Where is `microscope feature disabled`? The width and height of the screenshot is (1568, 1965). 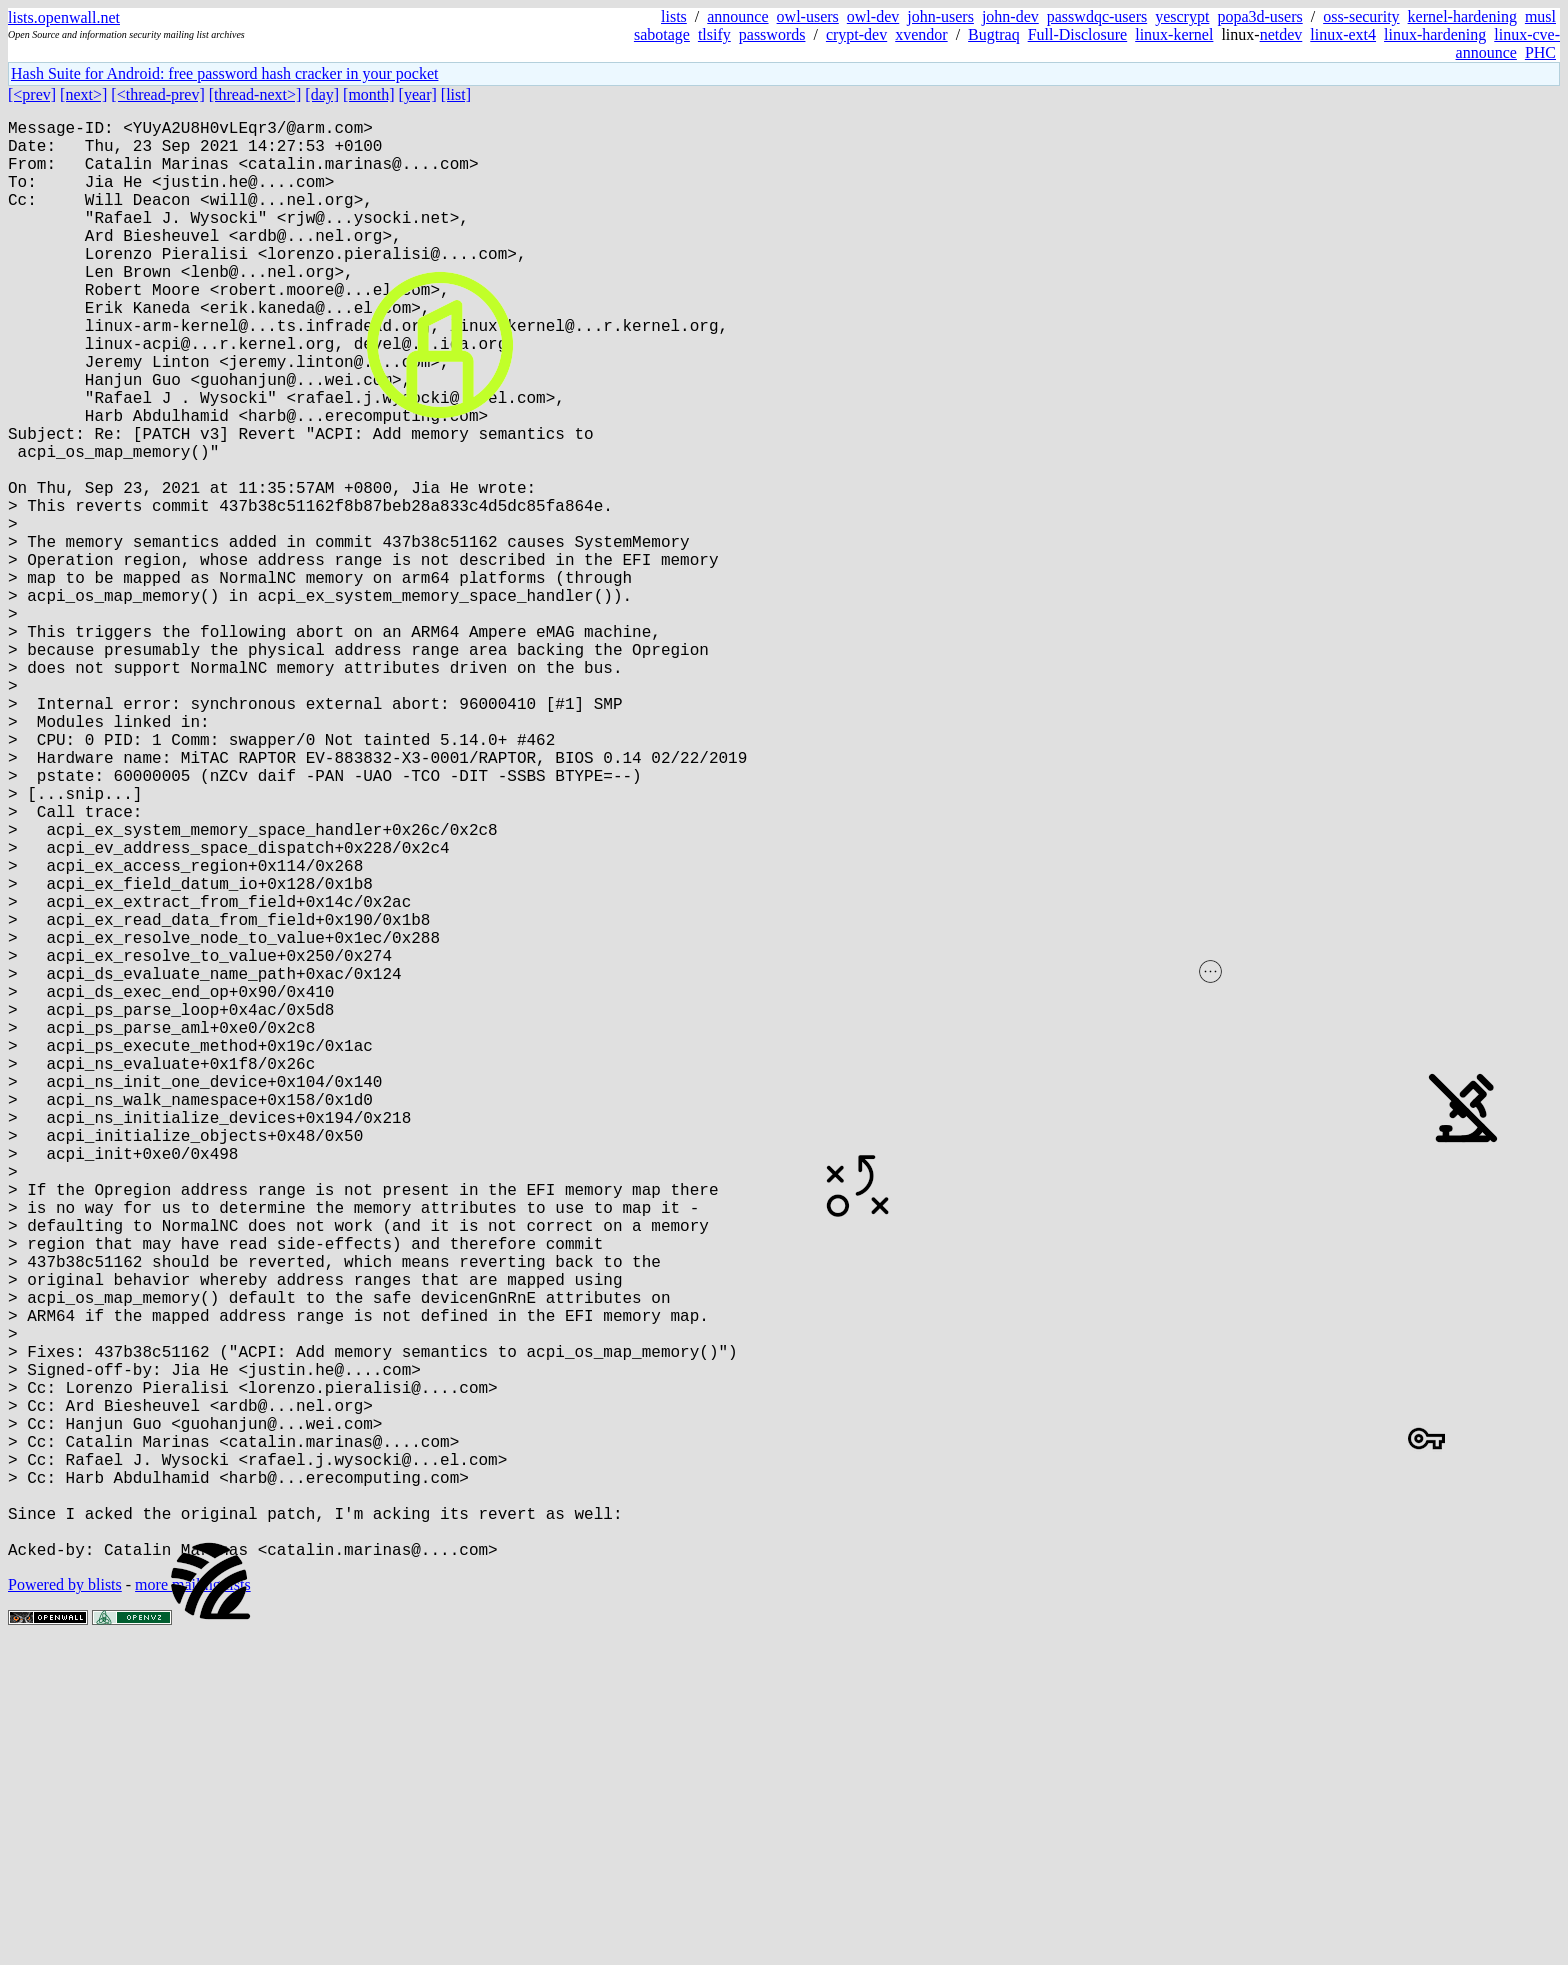
microscope feature disabled is located at coordinates (1463, 1108).